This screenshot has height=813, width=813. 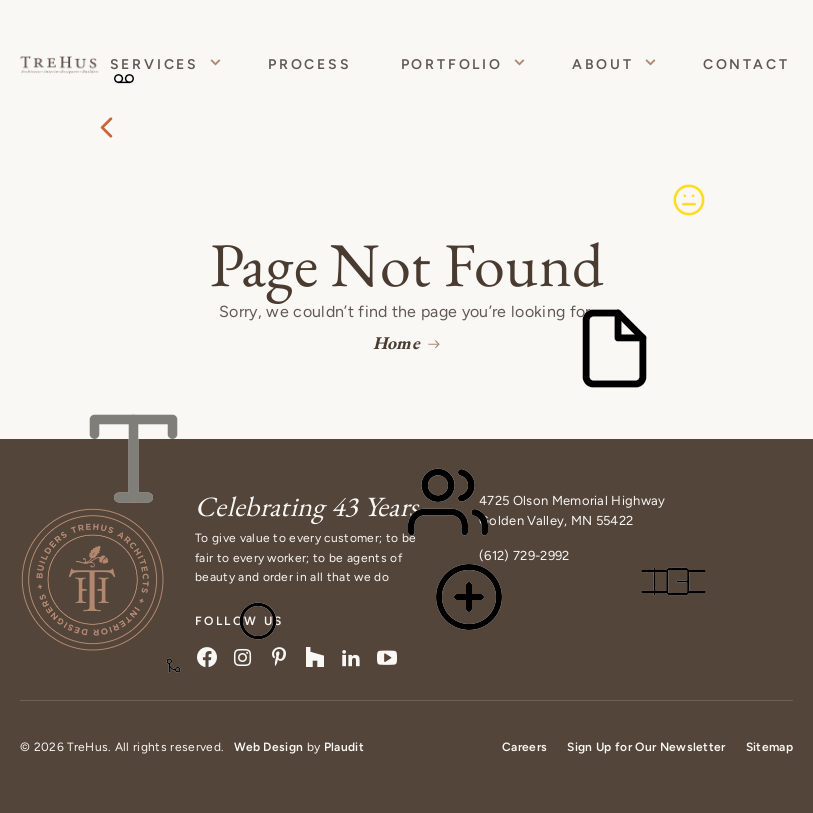 What do you see at coordinates (614, 348) in the screenshot?
I see `view or open a file` at bounding box center [614, 348].